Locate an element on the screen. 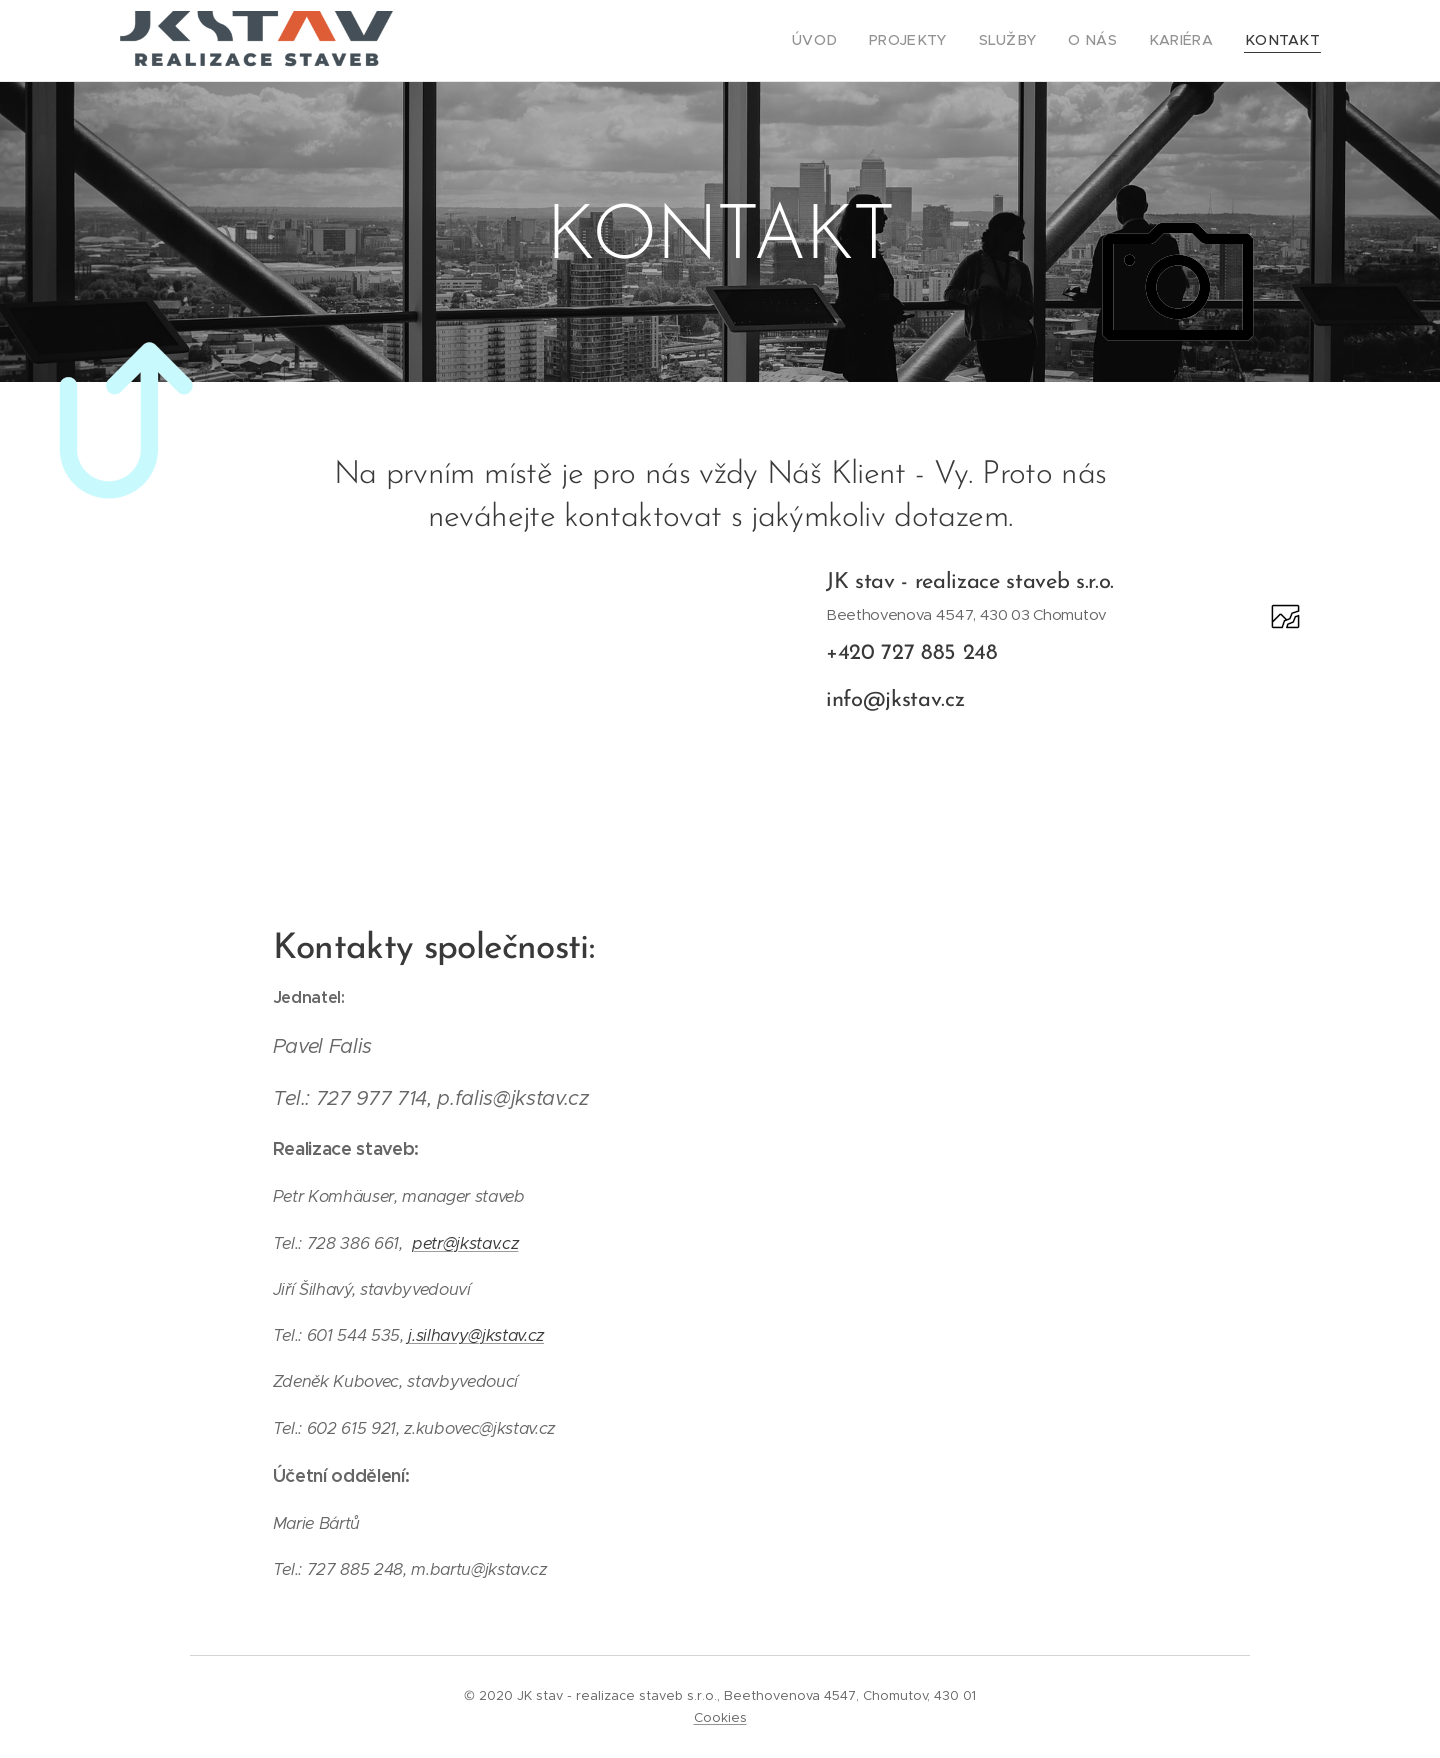 The image size is (1440, 1758). indicates a broken or corrupted image file is located at coordinates (1285, 616).